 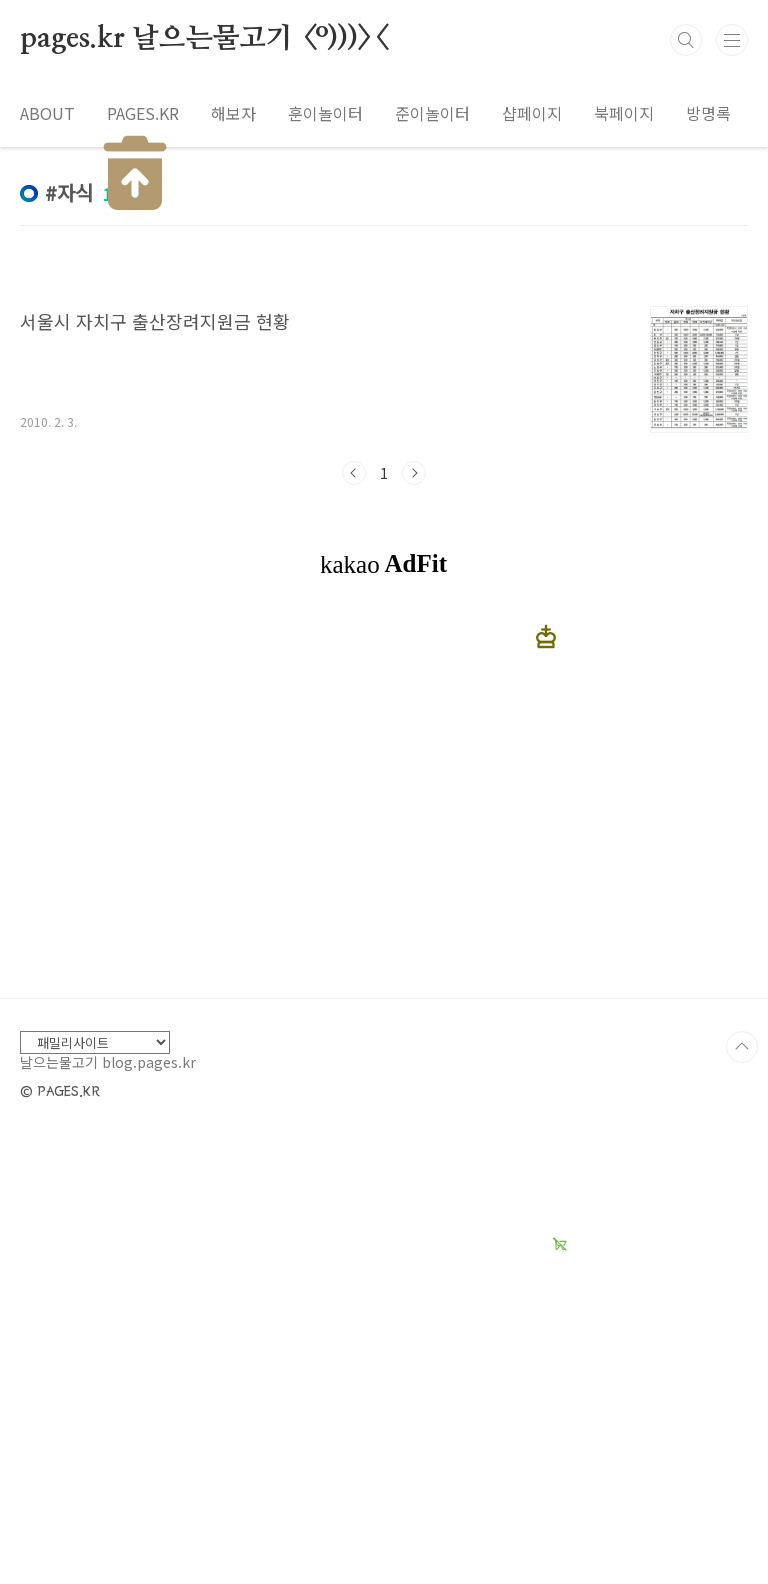 I want to click on play or access chess game, so click(x=546, y=637).